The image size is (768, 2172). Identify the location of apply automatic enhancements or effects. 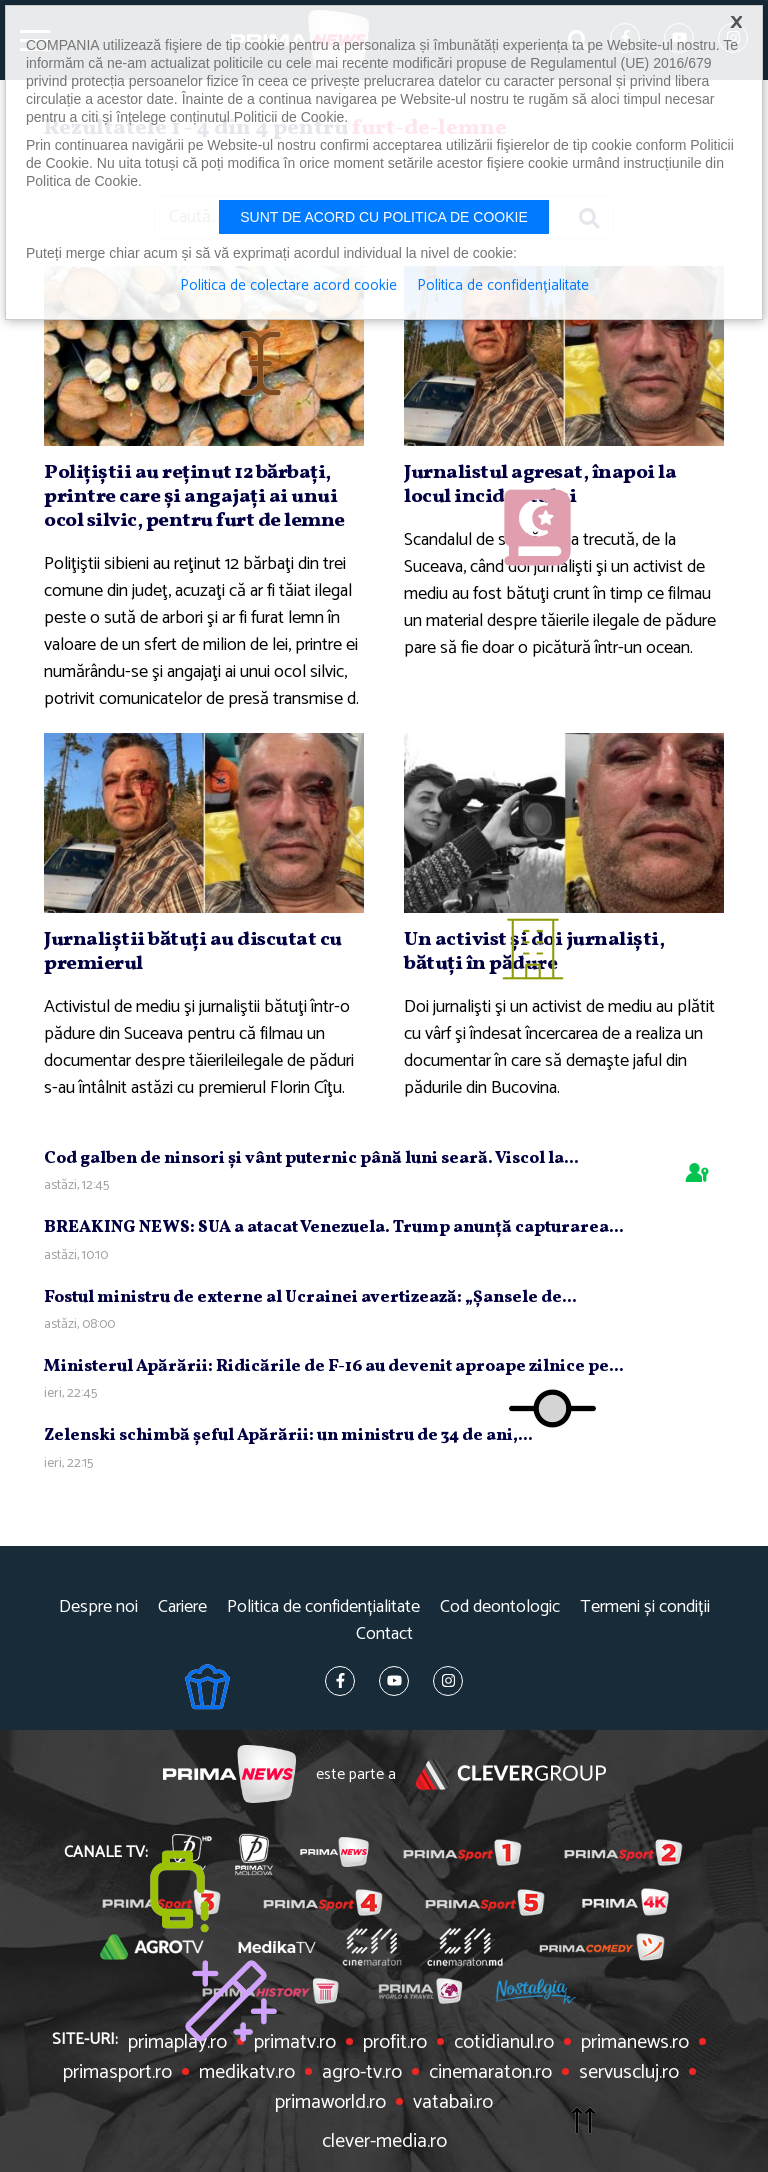
(226, 2001).